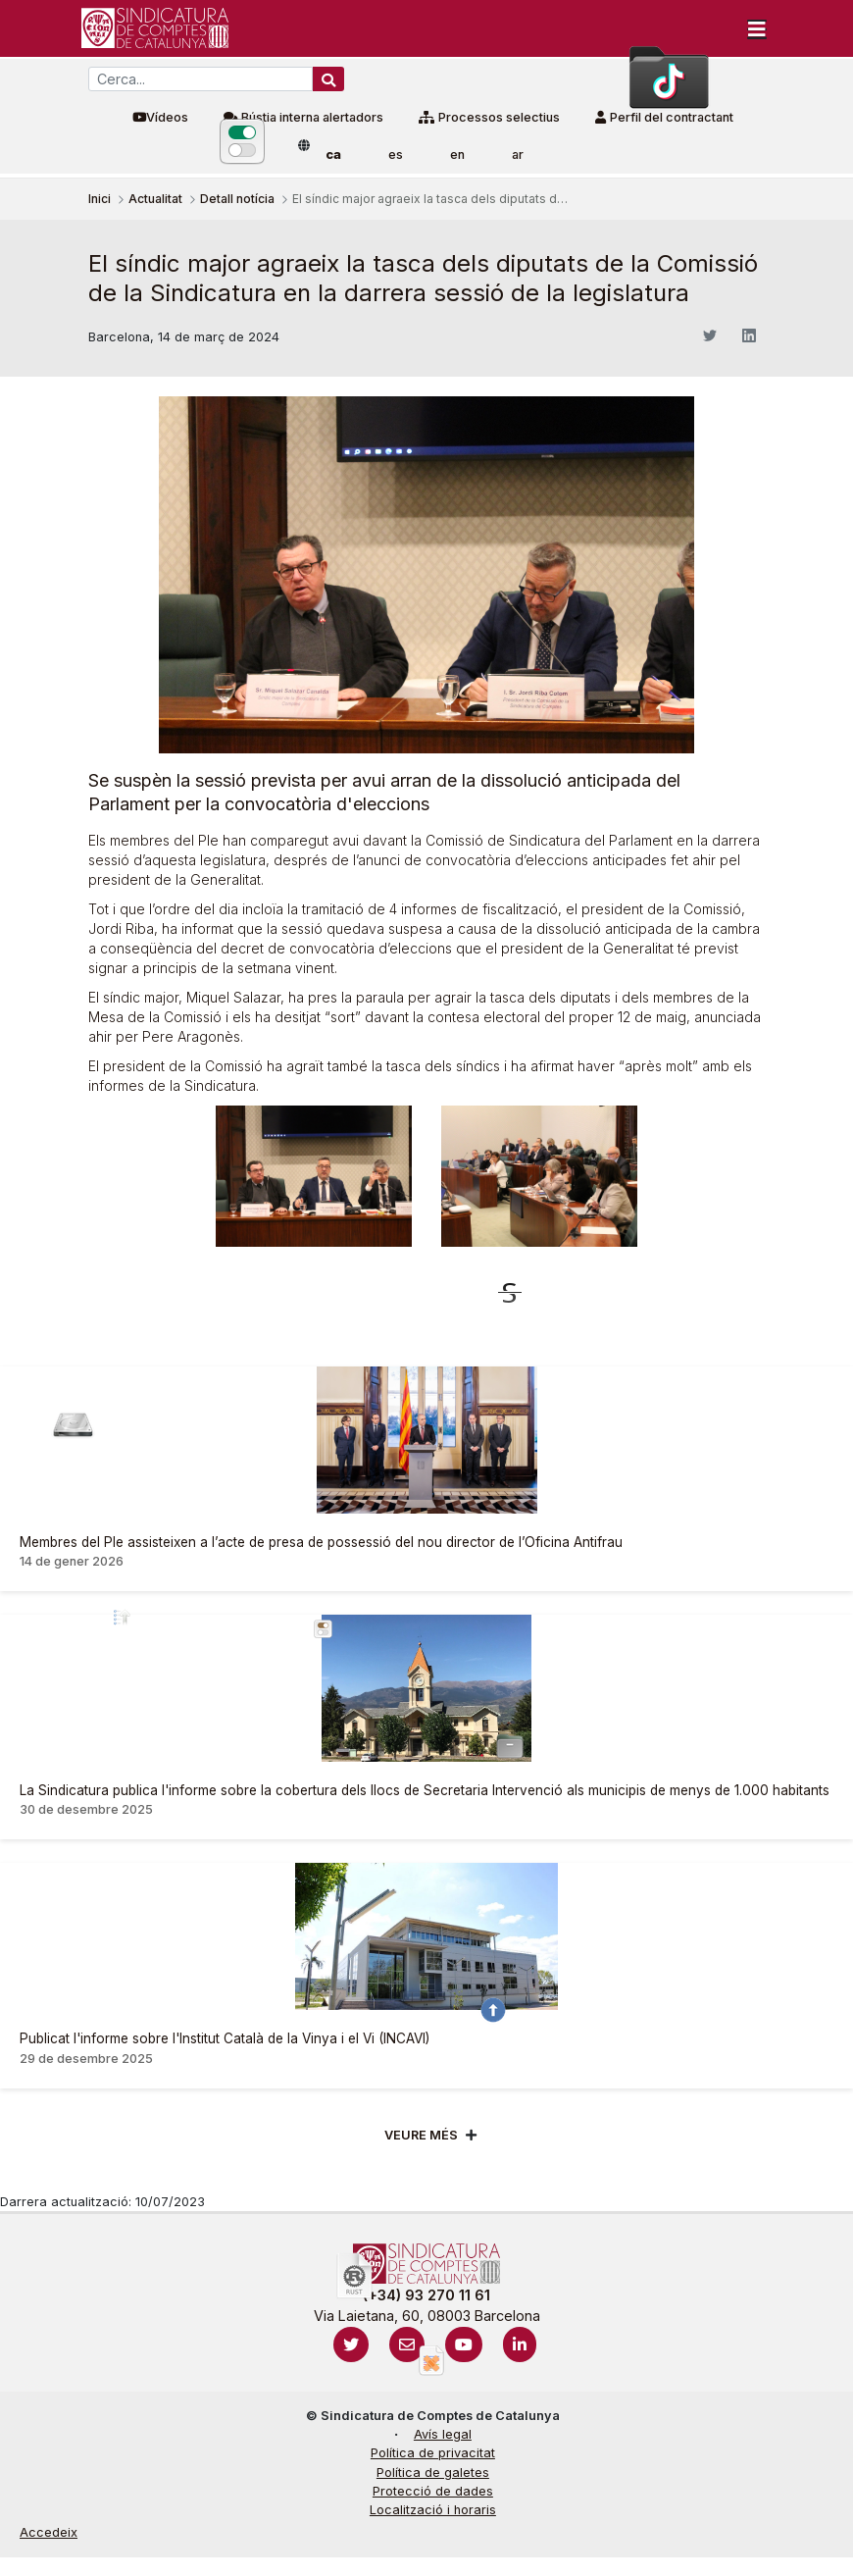 The width and height of the screenshot is (853, 2576). I want to click on sort items in descending order, so click(123, 1618).